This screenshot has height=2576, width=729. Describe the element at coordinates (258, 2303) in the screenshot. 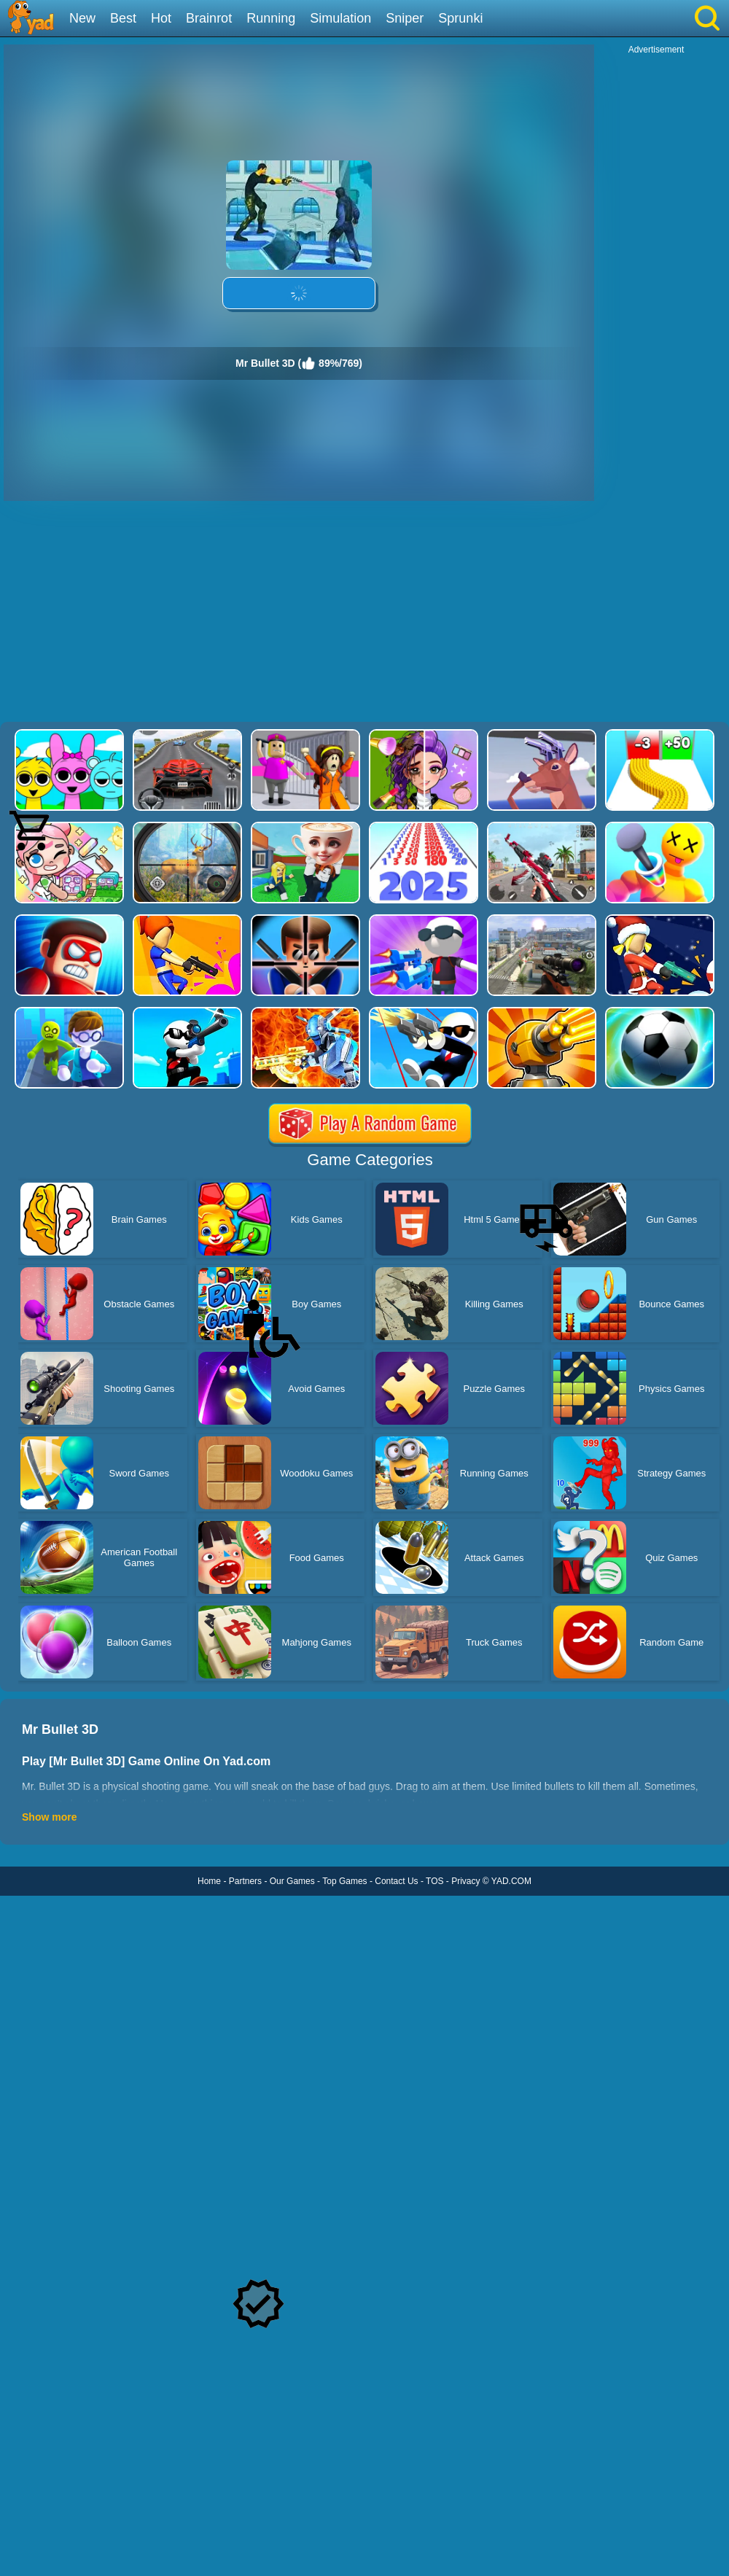

I see `indicates a verified account or profile` at that location.